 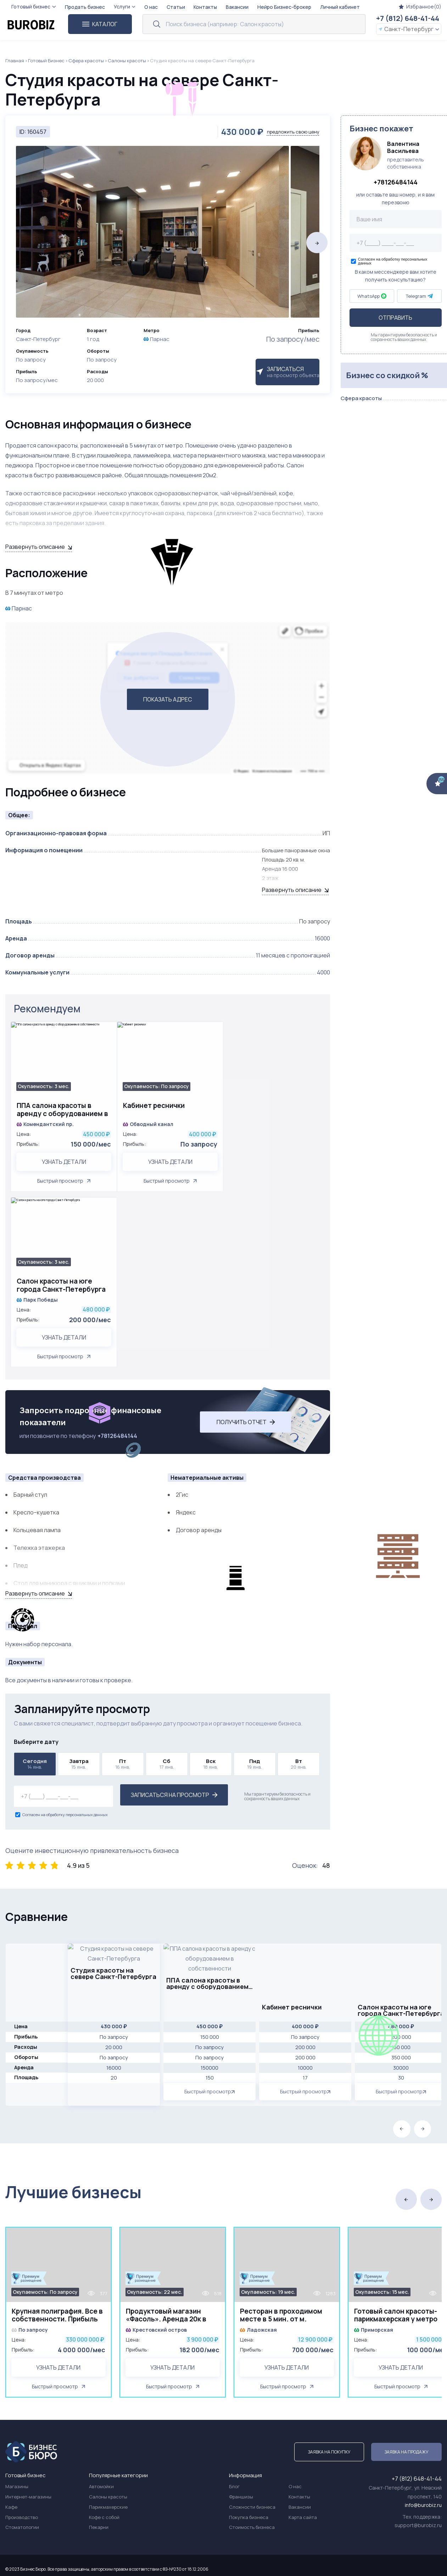 What do you see at coordinates (22, 1620) in the screenshot?
I see `access eye maze puzzle or minigame` at bounding box center [22, 1620].